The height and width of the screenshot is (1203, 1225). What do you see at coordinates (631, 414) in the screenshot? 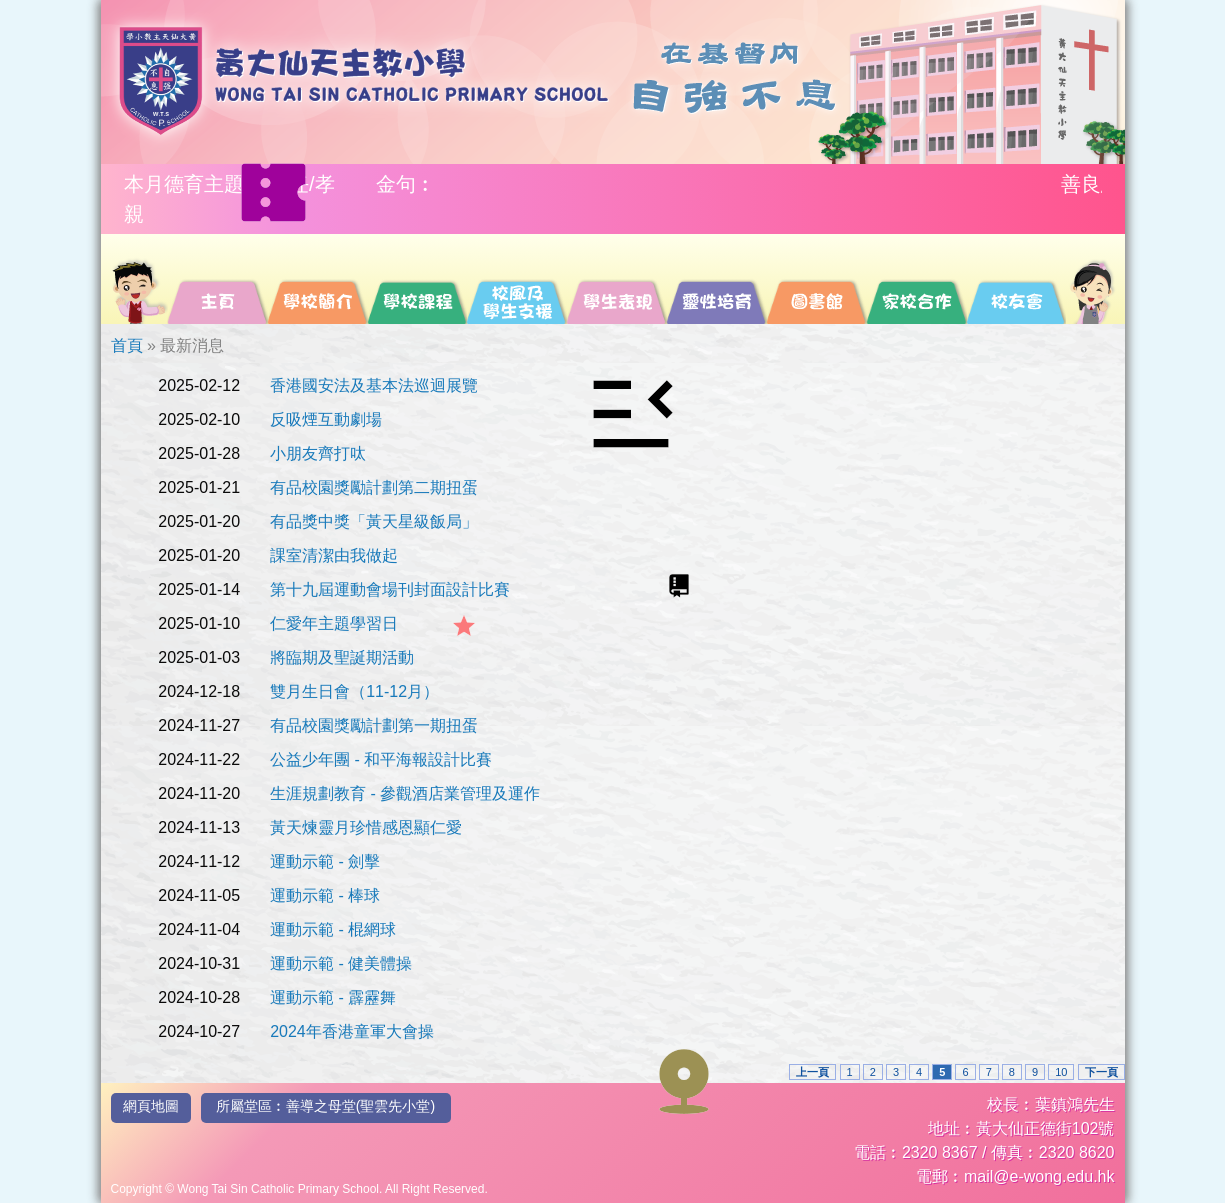
I see `collapse the sidebar menu` at bounding box center [631, 414].